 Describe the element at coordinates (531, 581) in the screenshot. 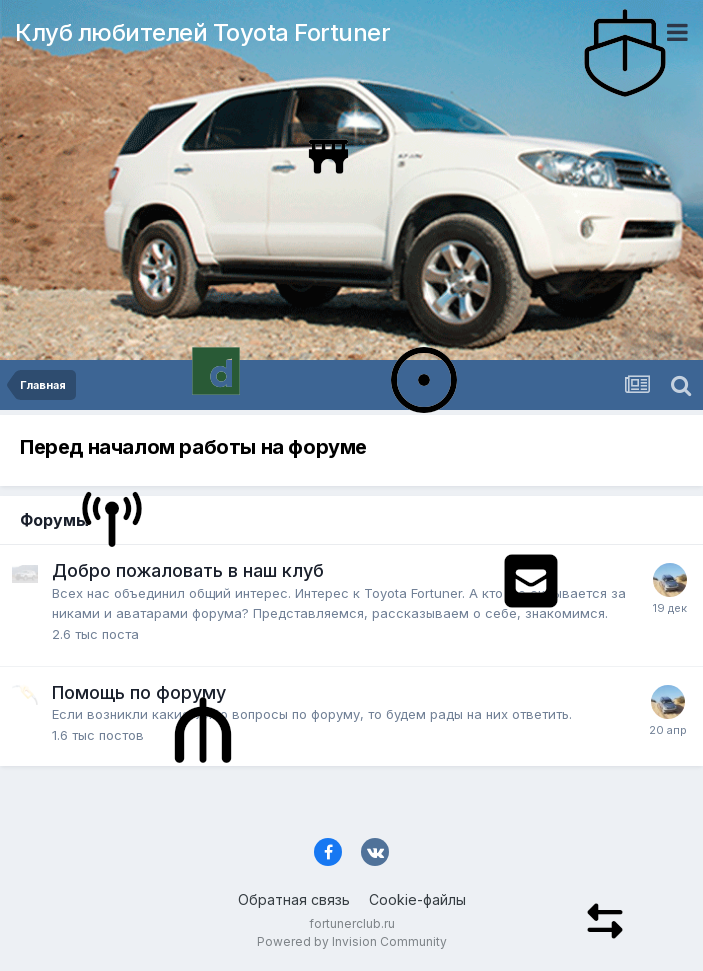

I see `open your email inbox` at that location.